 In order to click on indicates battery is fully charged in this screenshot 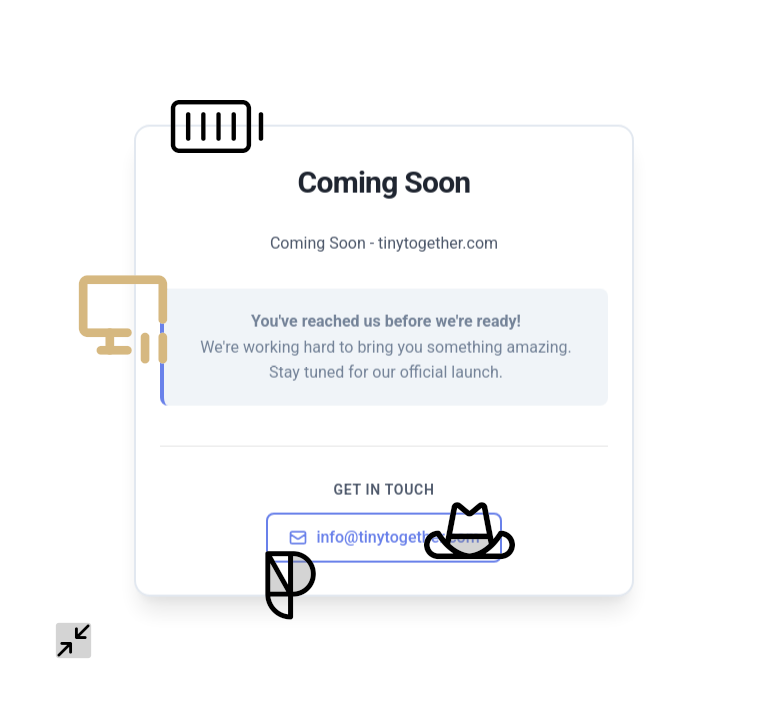, I will do `click(215, 126)`.